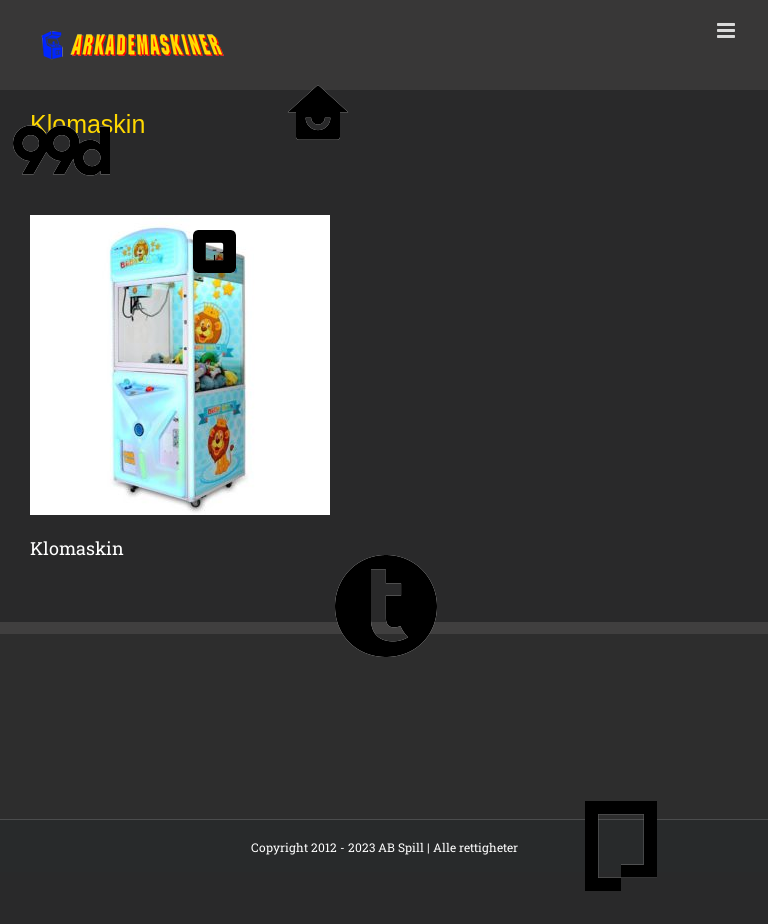 The height and width of the screenshot is (924, 768). What do you see at coordinates (621, 846) in the screenshot?
I see `pagekit CMS logo` at bounding box center [621, 846].